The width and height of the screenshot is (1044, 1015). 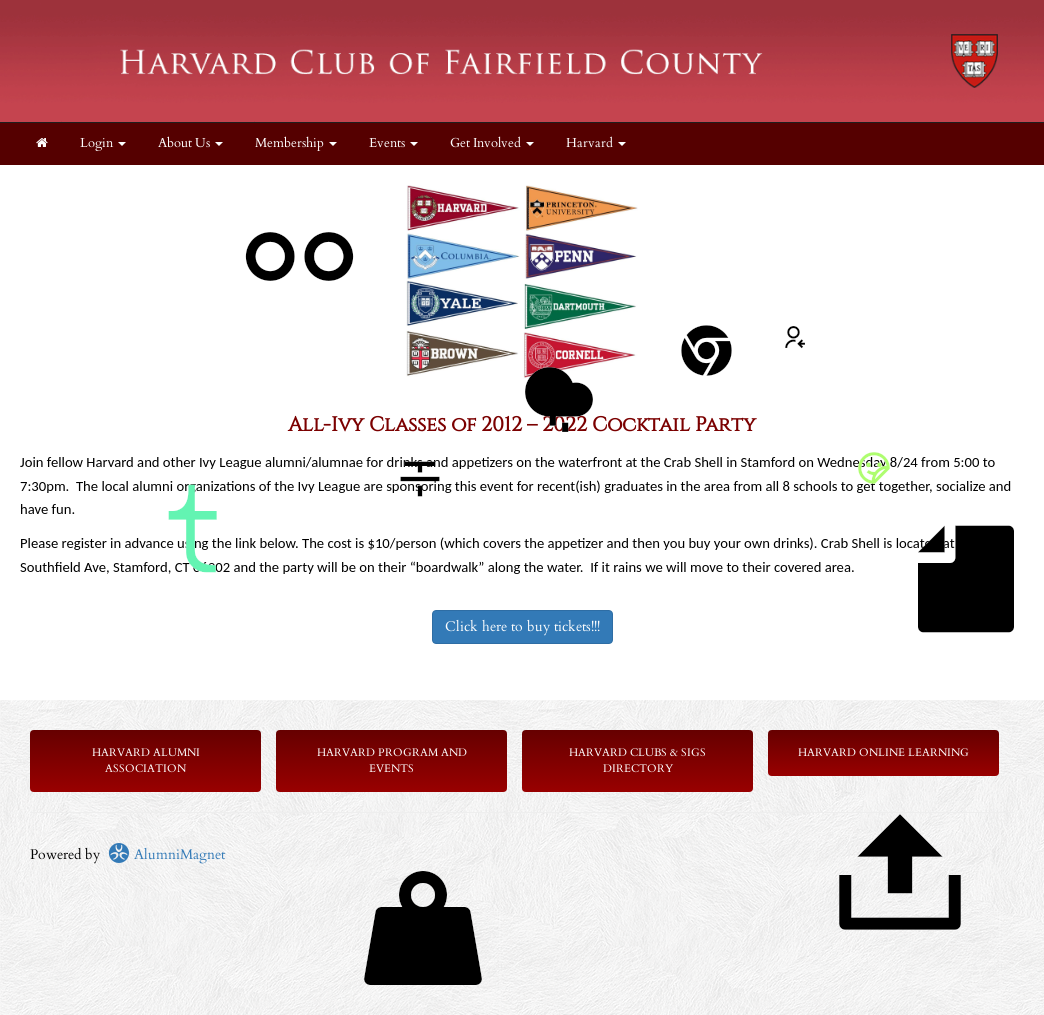 What do you see at coordinates (423, 931) in the screenshot?
I see `view item weight or mass` at bounding box center [423, 931].